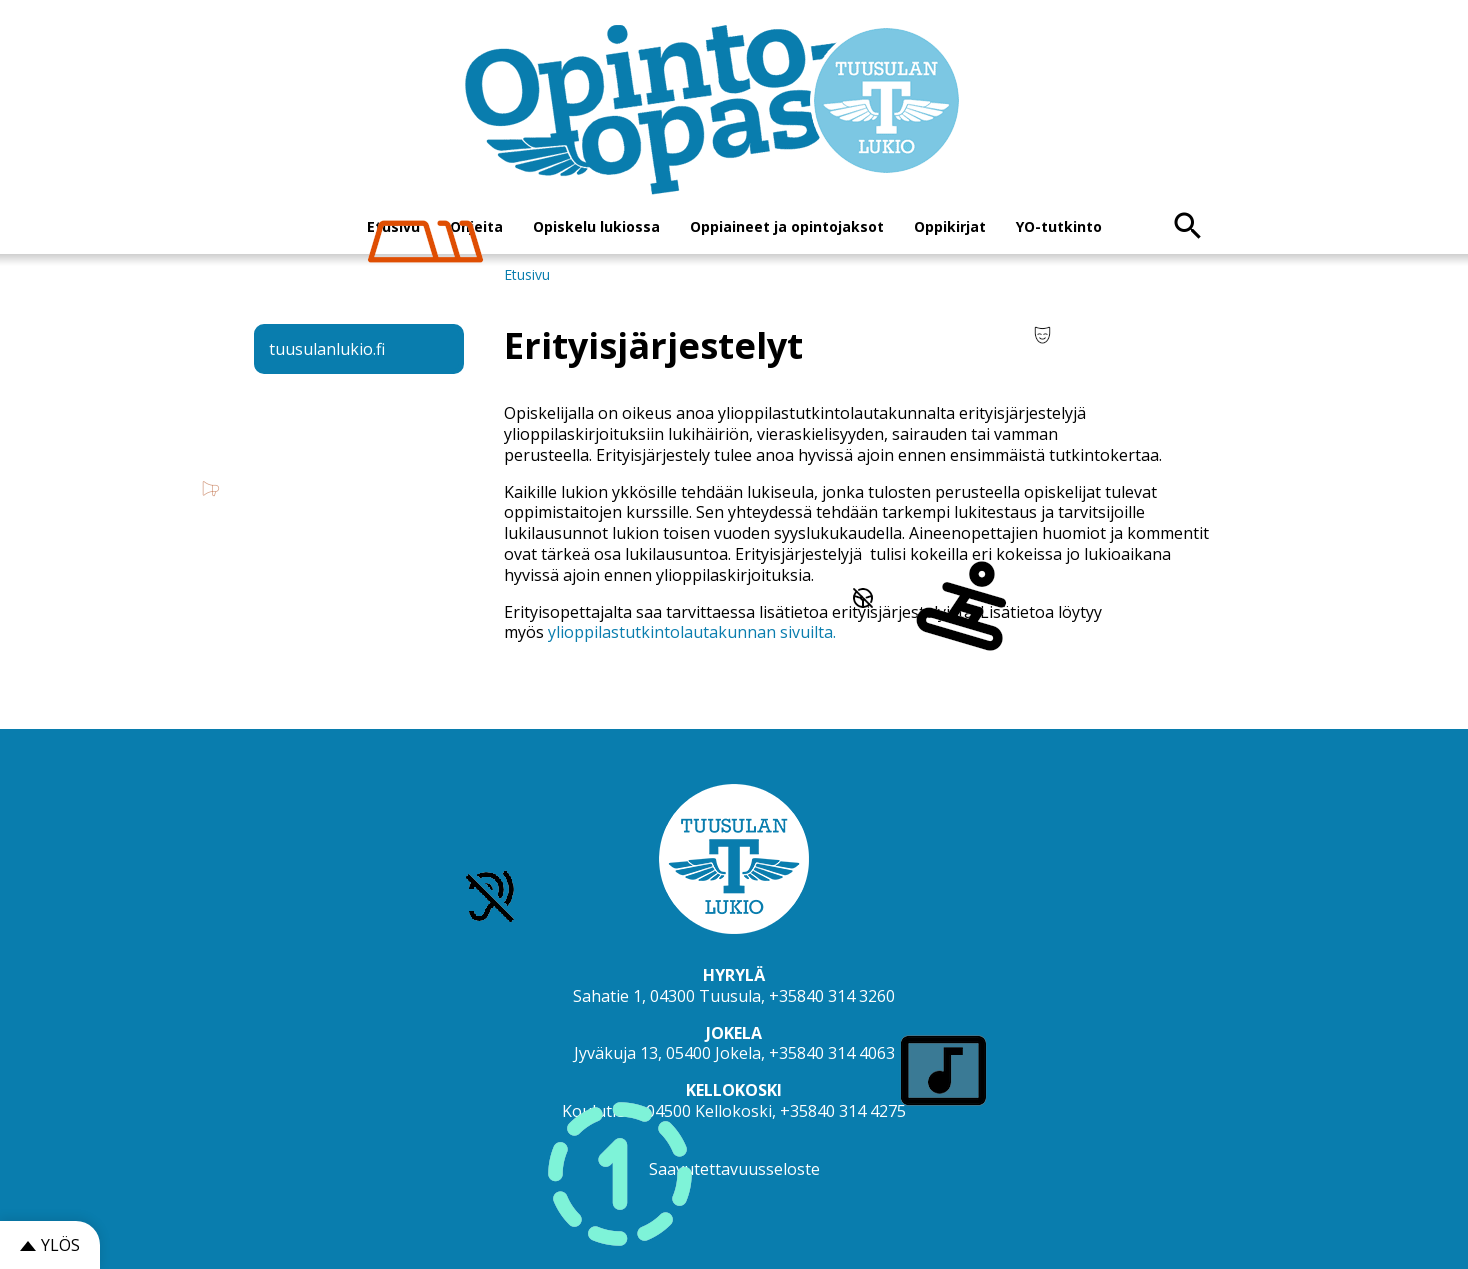  What do you see at coordinates (491, 896) in the screenshot?
I see `indicates hearing accessibility features are disabled` at bounding box center [491, 896].